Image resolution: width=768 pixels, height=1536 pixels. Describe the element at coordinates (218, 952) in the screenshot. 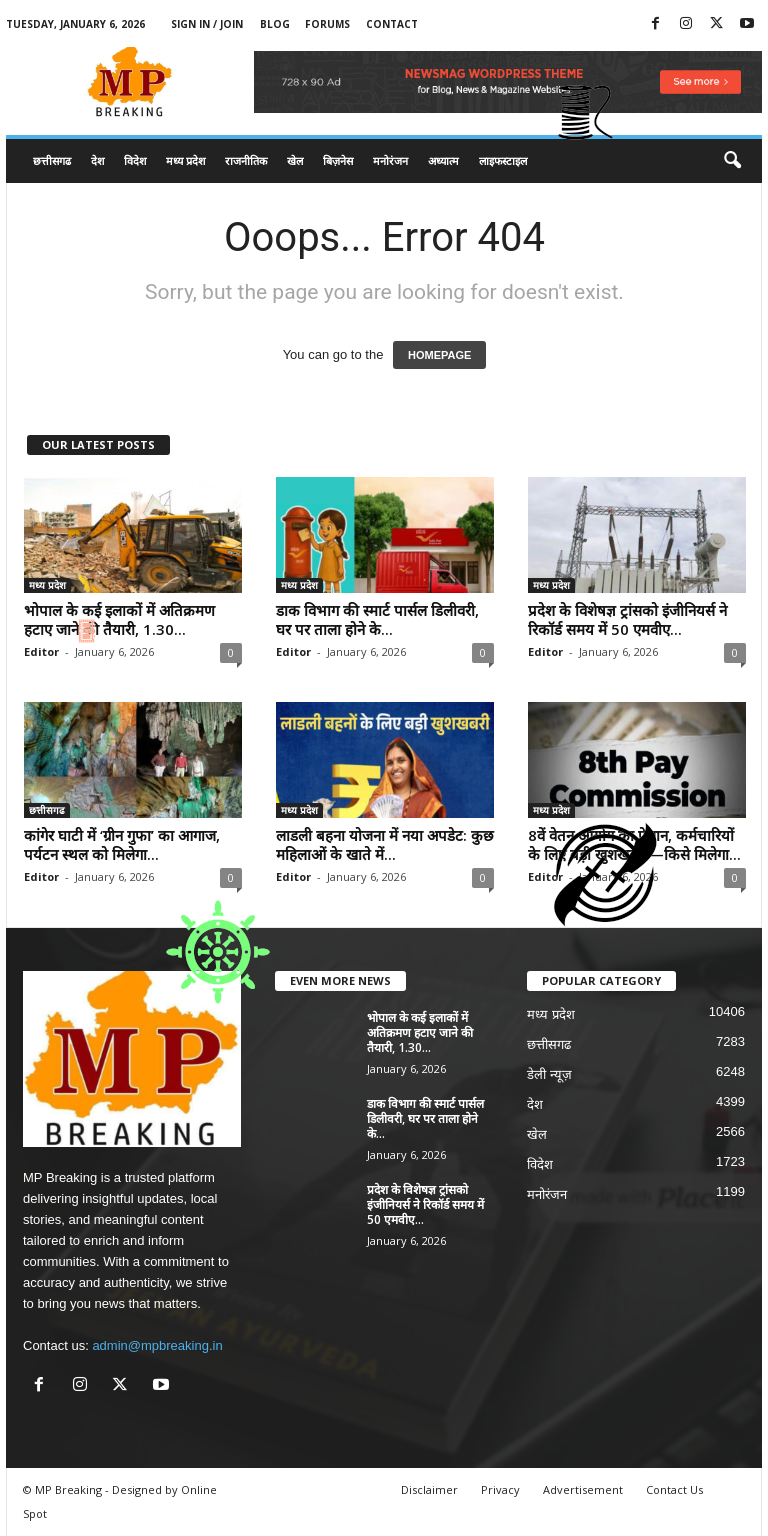

I see `navigate to sailing or nautical settings` at that location.